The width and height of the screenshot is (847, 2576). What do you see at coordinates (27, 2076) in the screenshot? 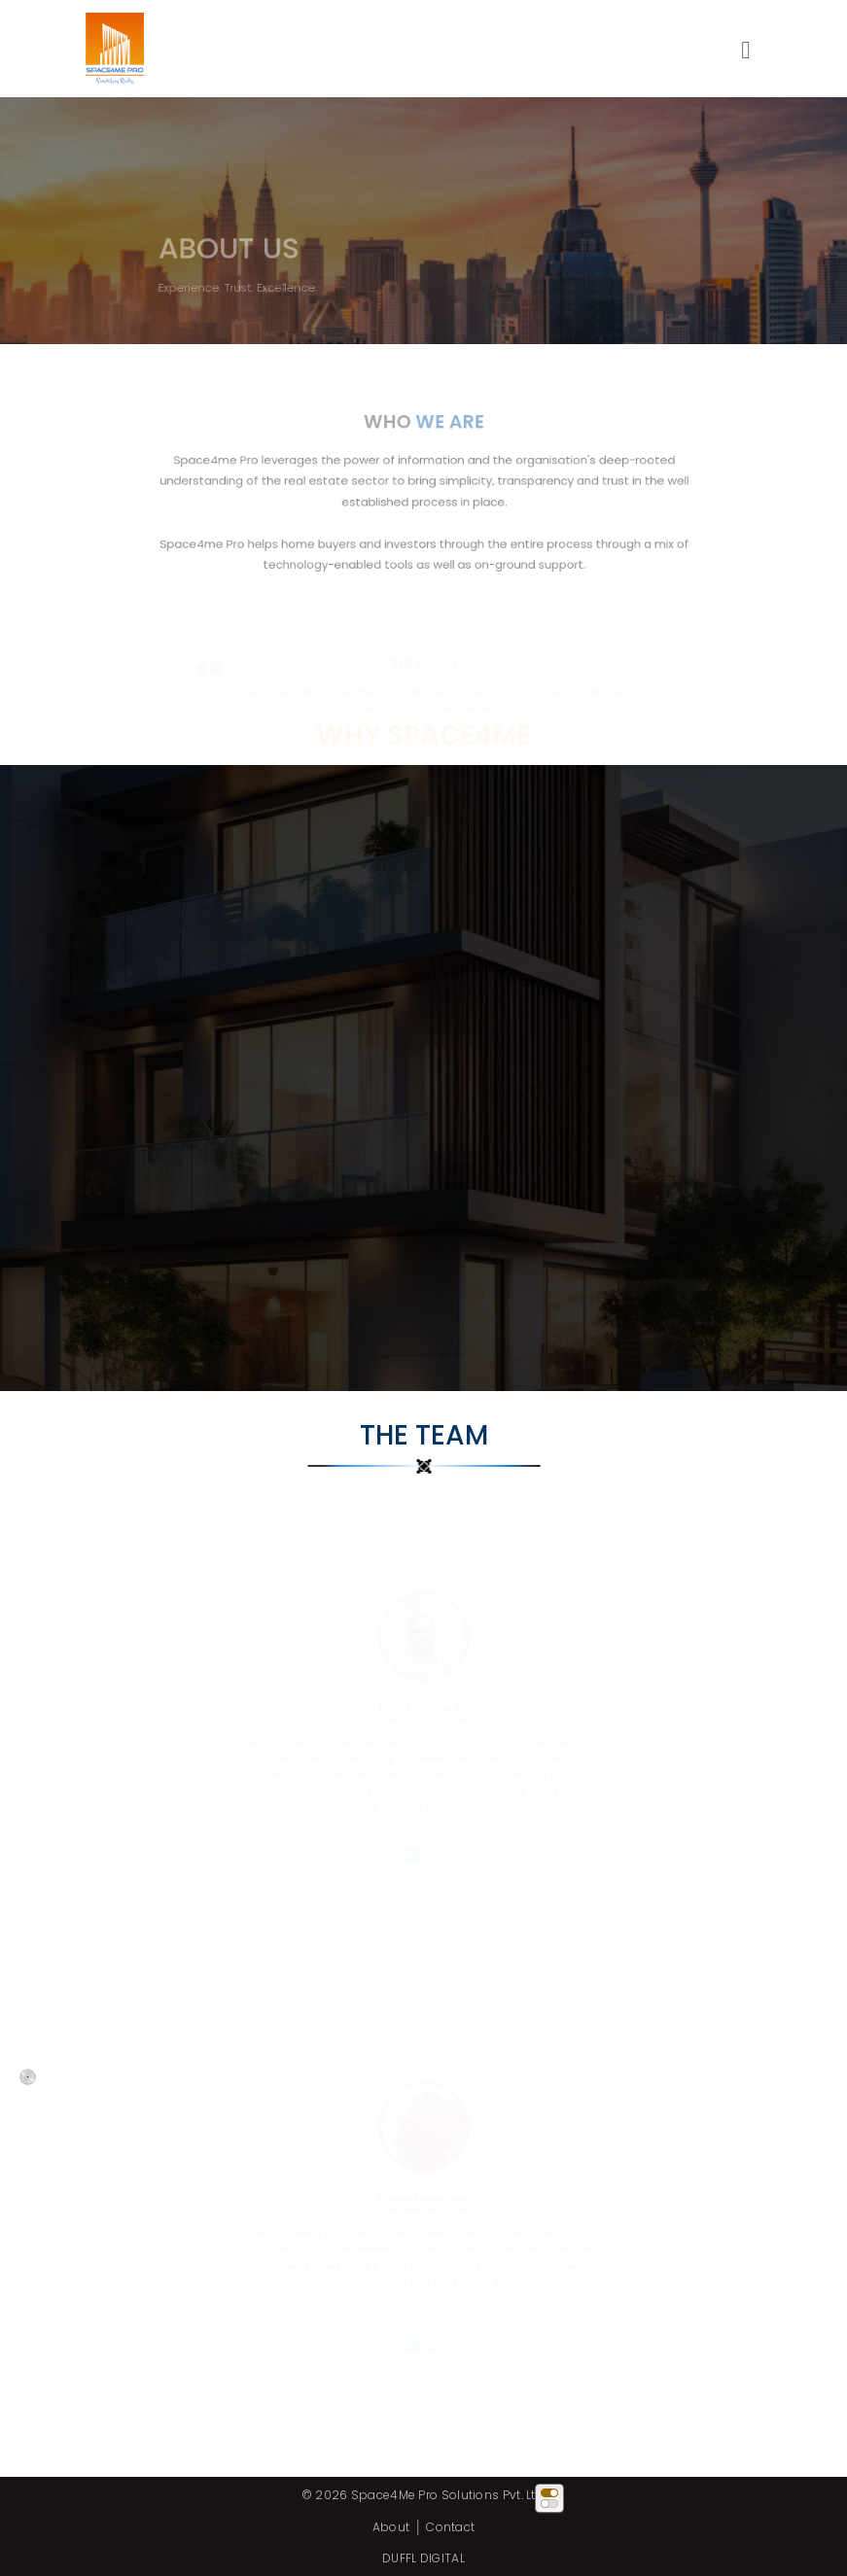
I see `access CD/DVD drive or disc reader` at bounding box center [27, 2076].